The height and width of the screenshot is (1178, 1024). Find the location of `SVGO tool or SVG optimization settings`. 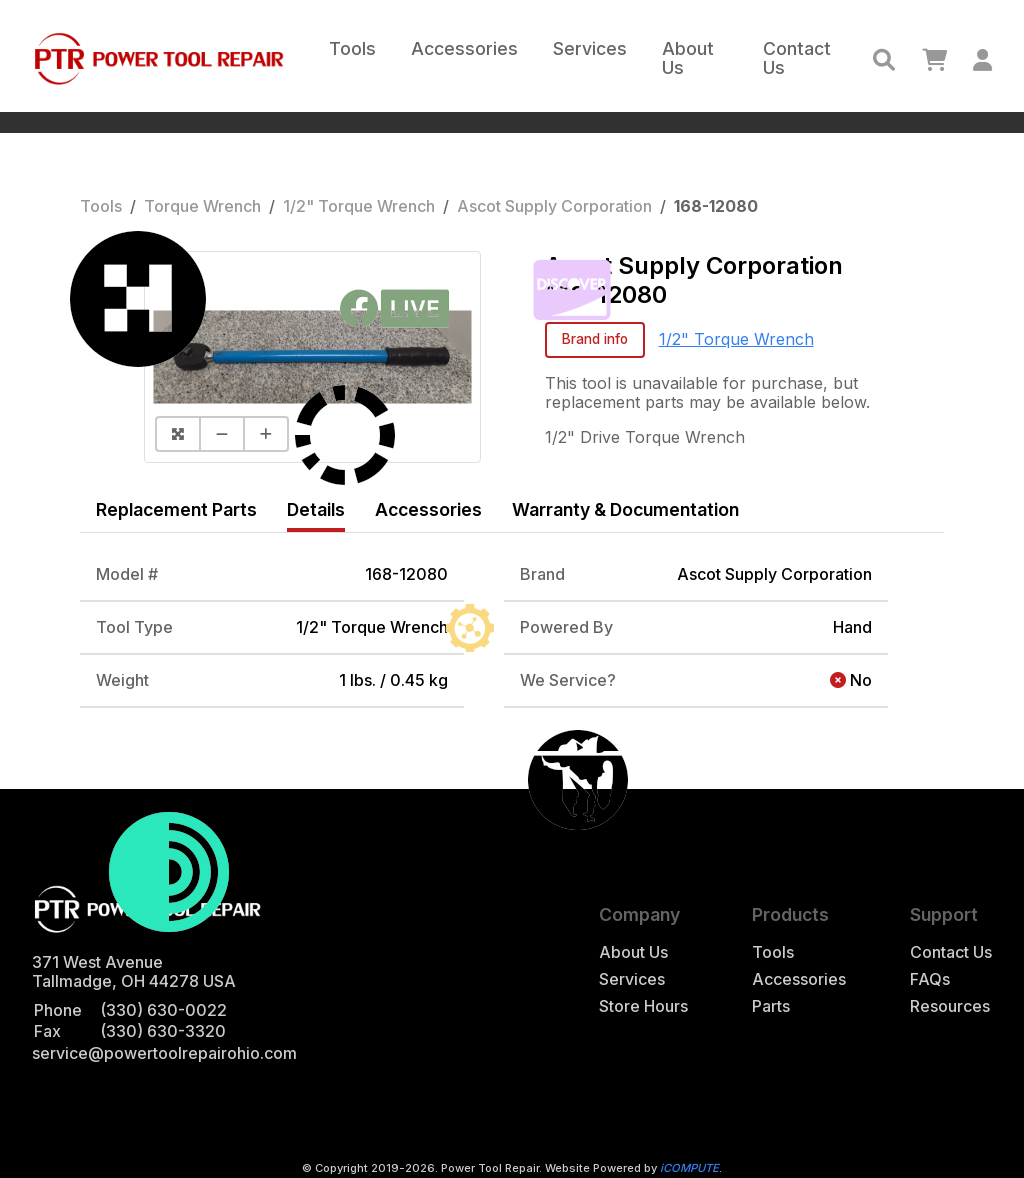

SVGO tool or SVG optimization settings is located at coordinates (470, 628).